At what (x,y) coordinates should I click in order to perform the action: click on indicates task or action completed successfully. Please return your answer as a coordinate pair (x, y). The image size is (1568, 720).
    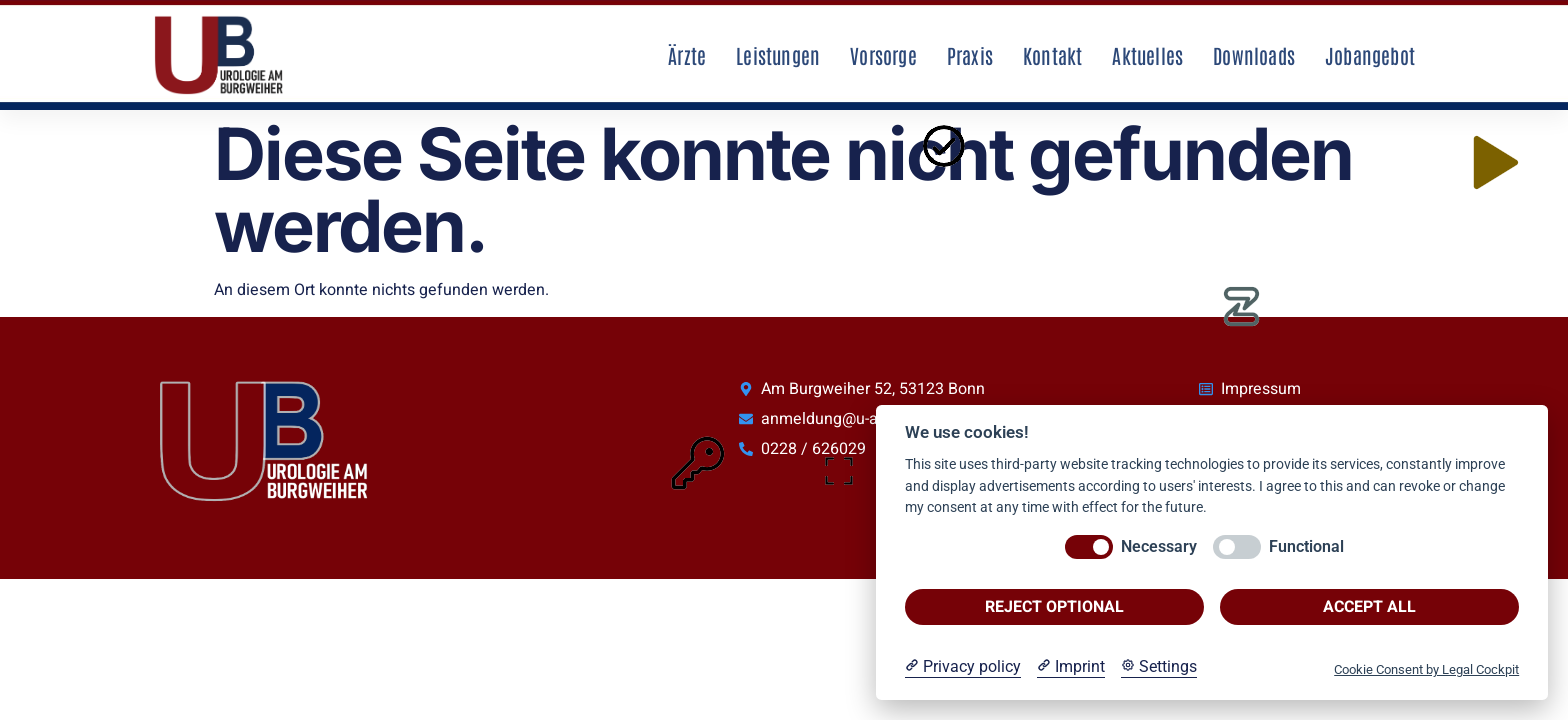
    Looking at the image, I should click on (944, 146).